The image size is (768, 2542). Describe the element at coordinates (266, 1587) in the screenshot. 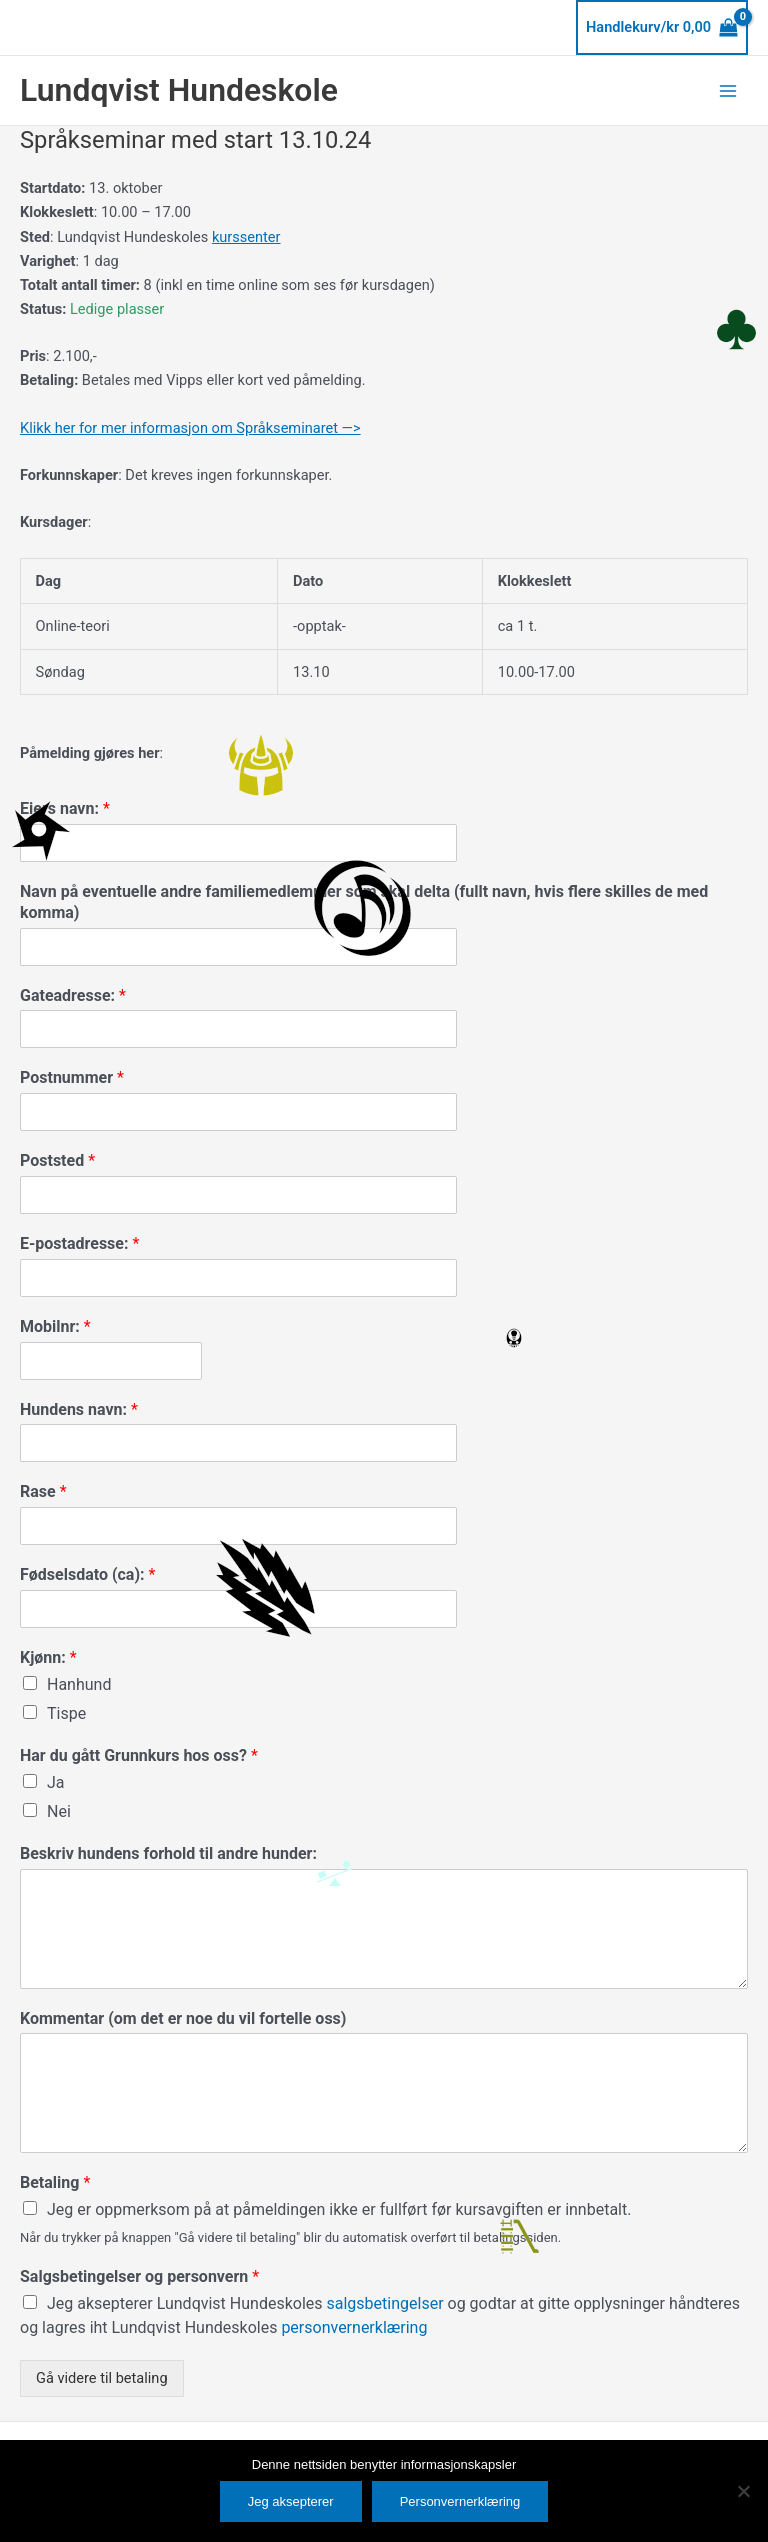

I see `lightning attack or electric slash ability` at that location.